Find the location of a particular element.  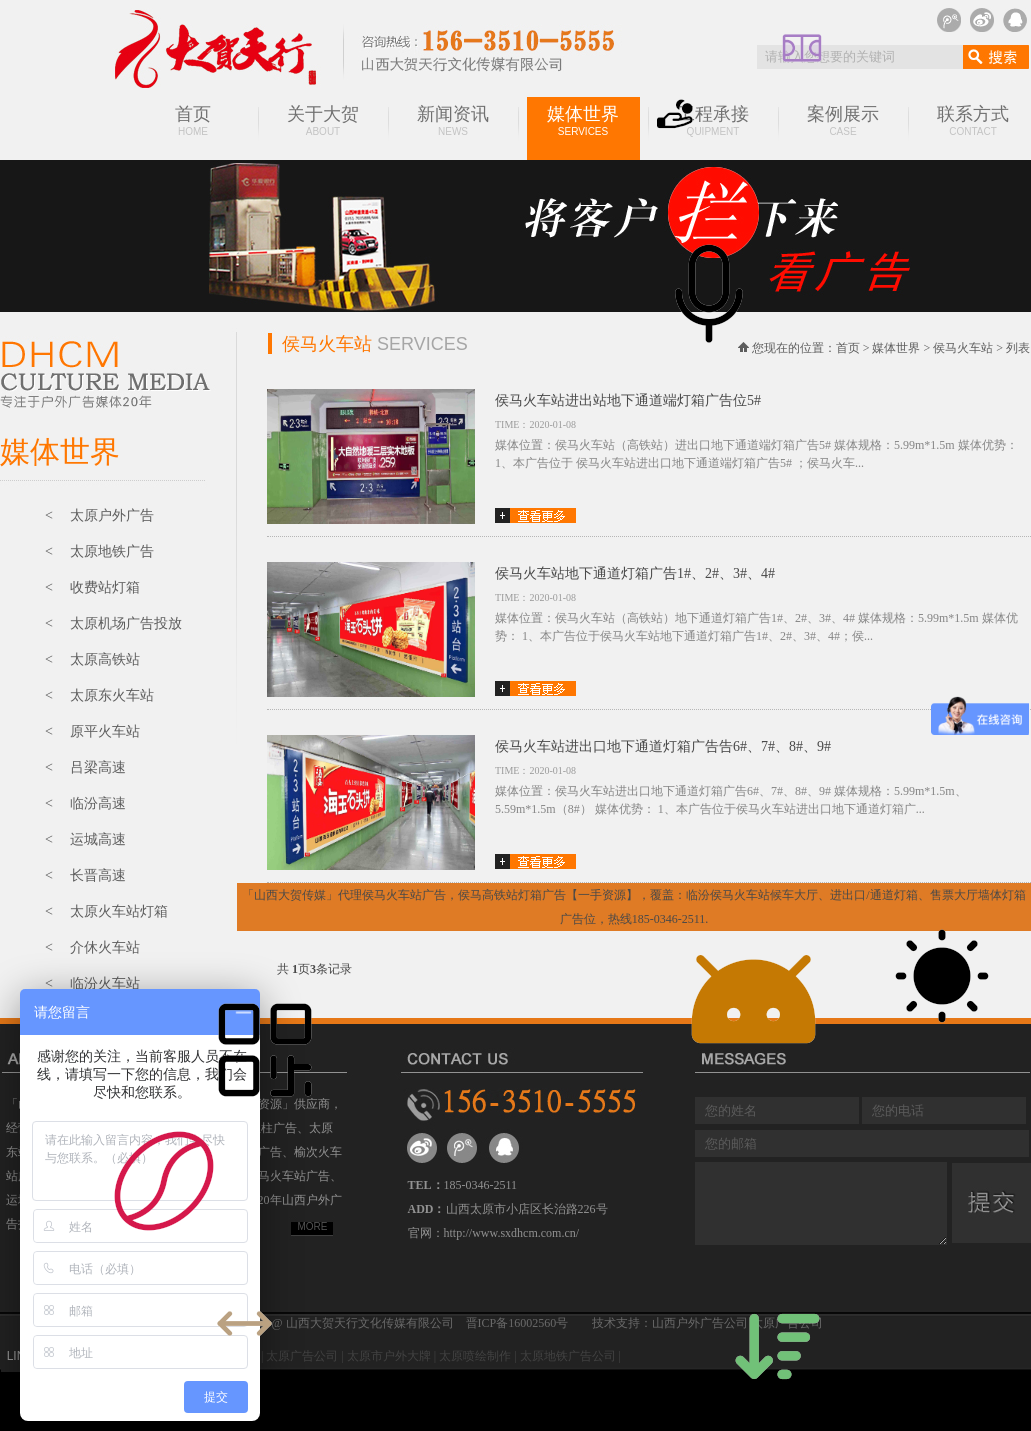

tap to start voice recording is located at coordinates (709, 292).